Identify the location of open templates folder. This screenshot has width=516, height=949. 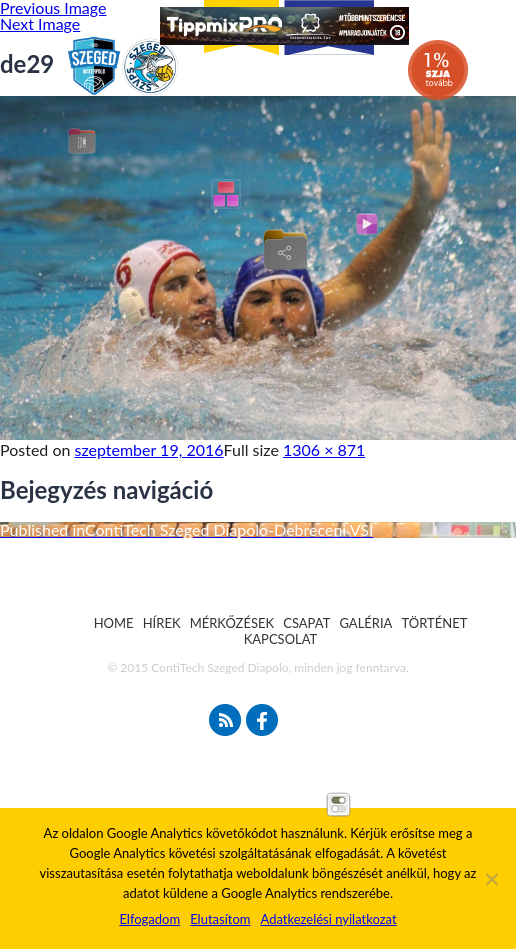
(82, 141).